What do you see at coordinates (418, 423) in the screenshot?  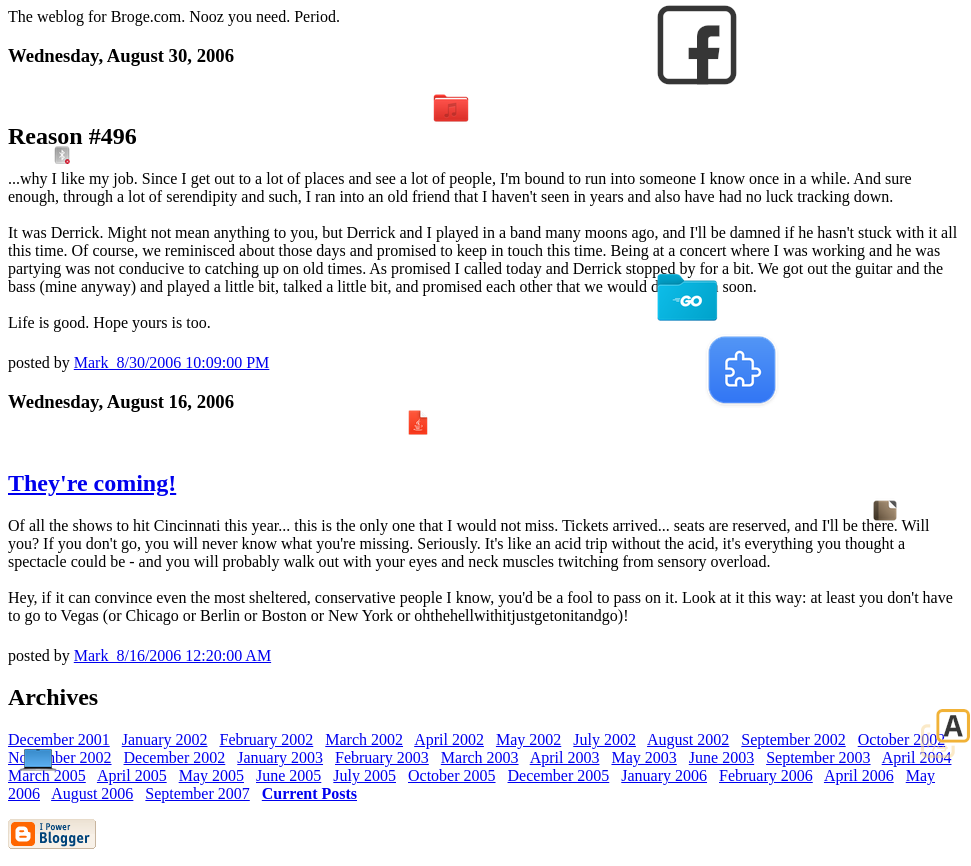 I see `java source code file` at bounding box center [418, 423].